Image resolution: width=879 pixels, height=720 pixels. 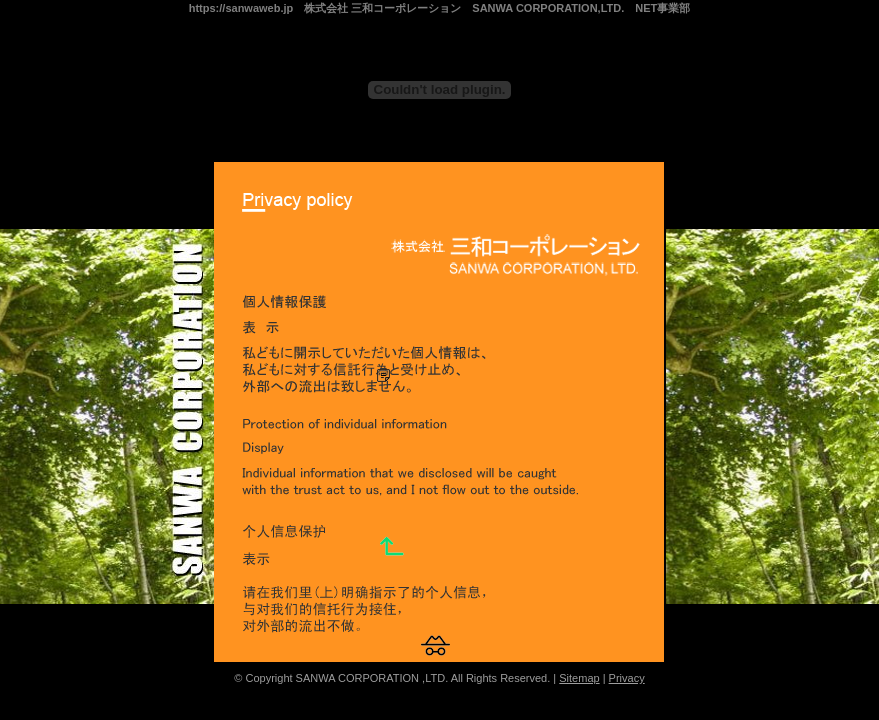 What do you see at coordinates (435, 645) in the screenshot?
I see `enable incognito or private browsing mode` at bounding box center [435, 645].